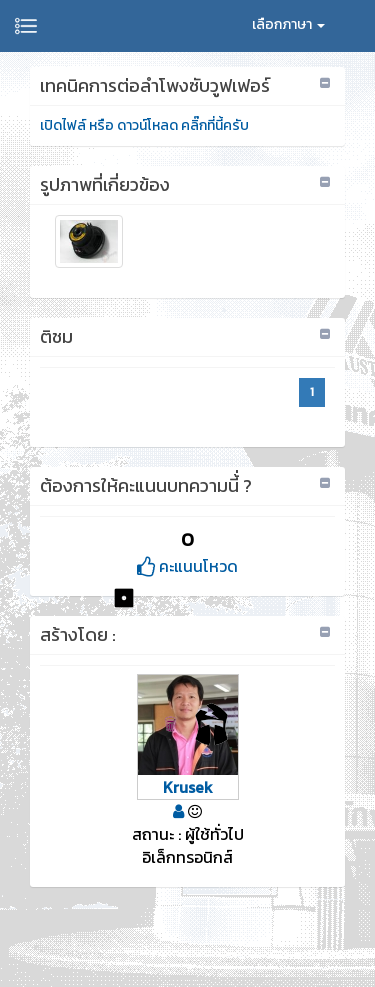 The height and width of the screenshot is (987, 375). What do you see at coordinates (211, 724) in the screenshot?
I see `indicates damaged or broken armor status` at bounding box center [211, 724].